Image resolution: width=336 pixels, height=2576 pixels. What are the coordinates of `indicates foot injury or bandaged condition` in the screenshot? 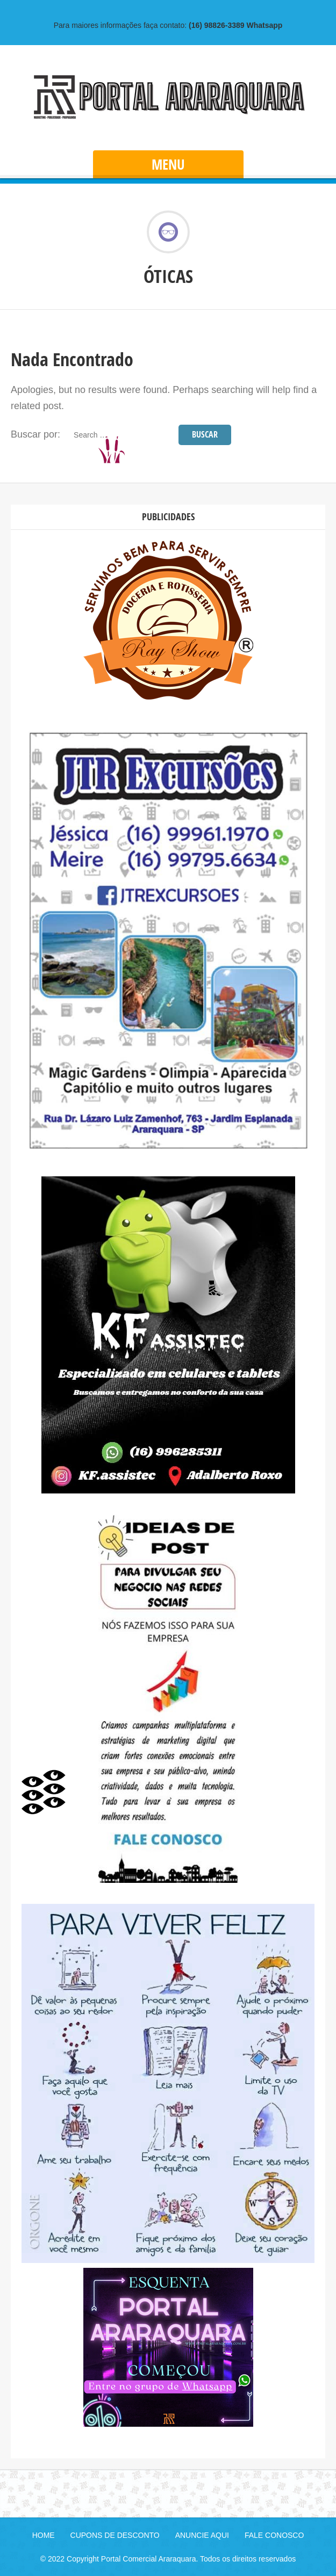 It's located at (216, 1288).